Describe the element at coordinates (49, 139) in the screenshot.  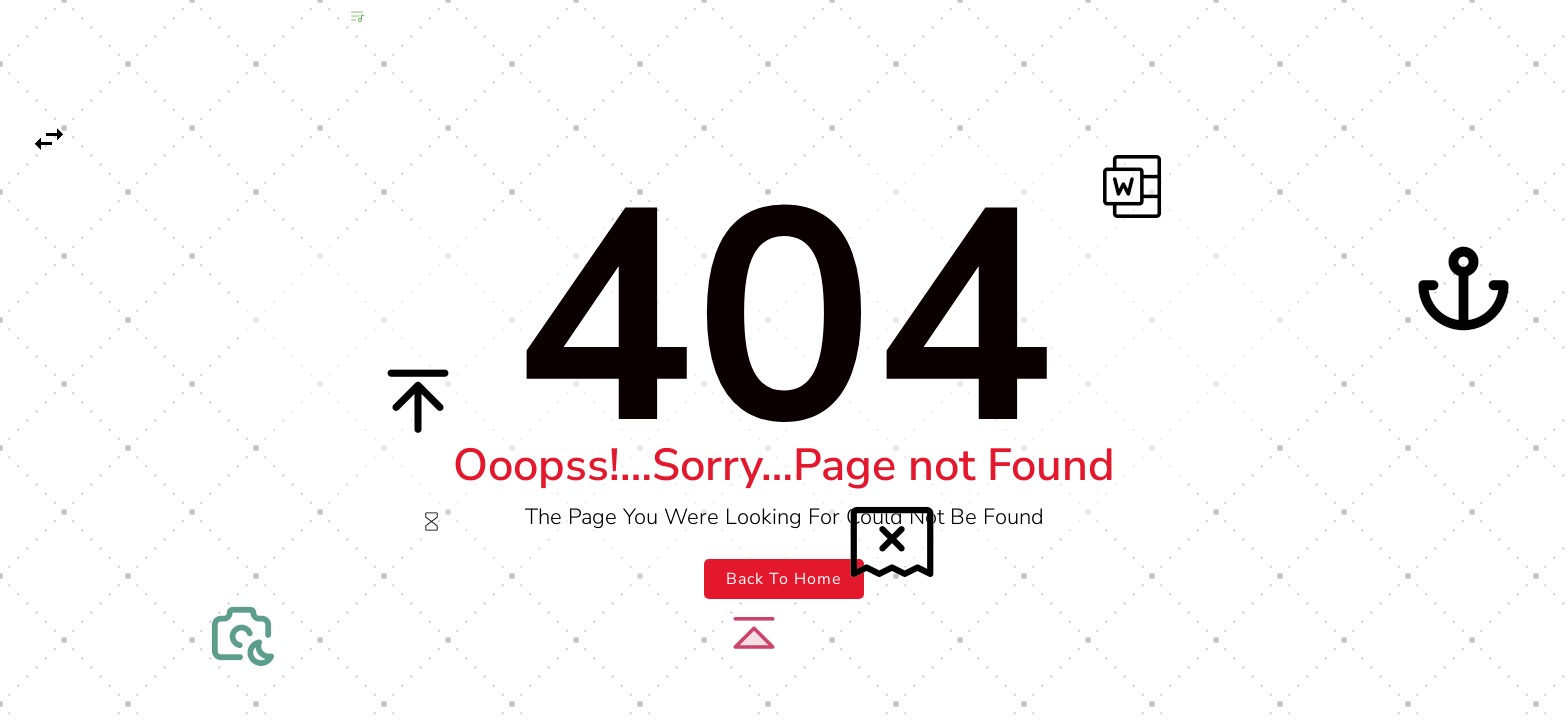
I see `swap or exchange items` at that location.